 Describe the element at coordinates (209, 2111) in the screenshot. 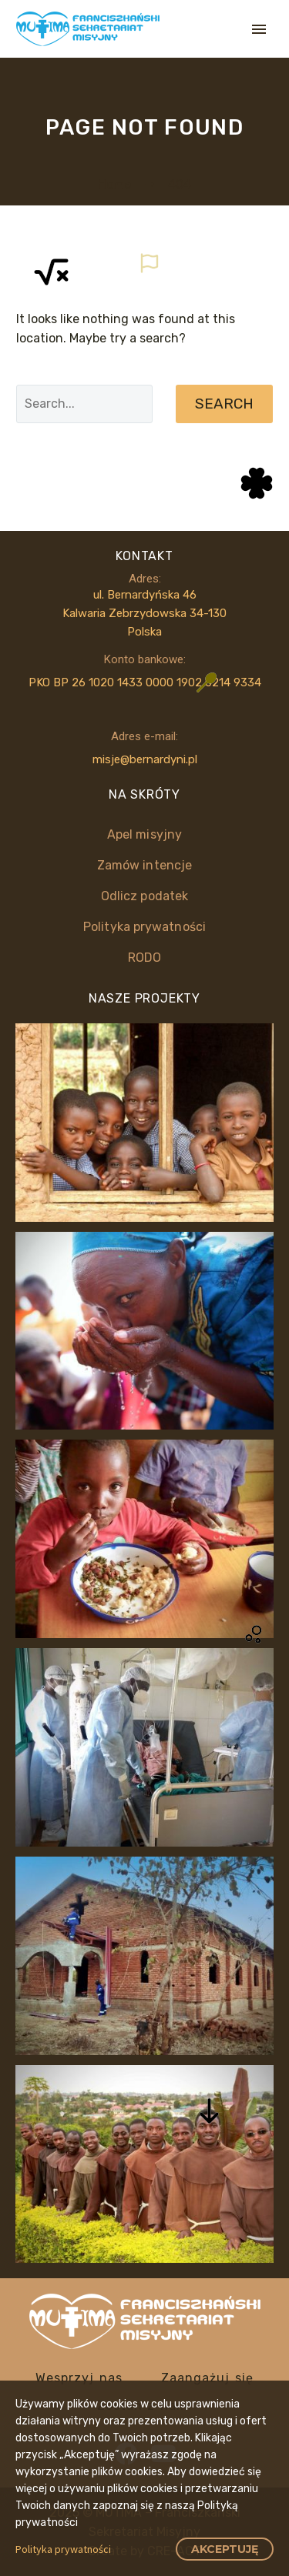

I see `scroll down or view more content` at that location.